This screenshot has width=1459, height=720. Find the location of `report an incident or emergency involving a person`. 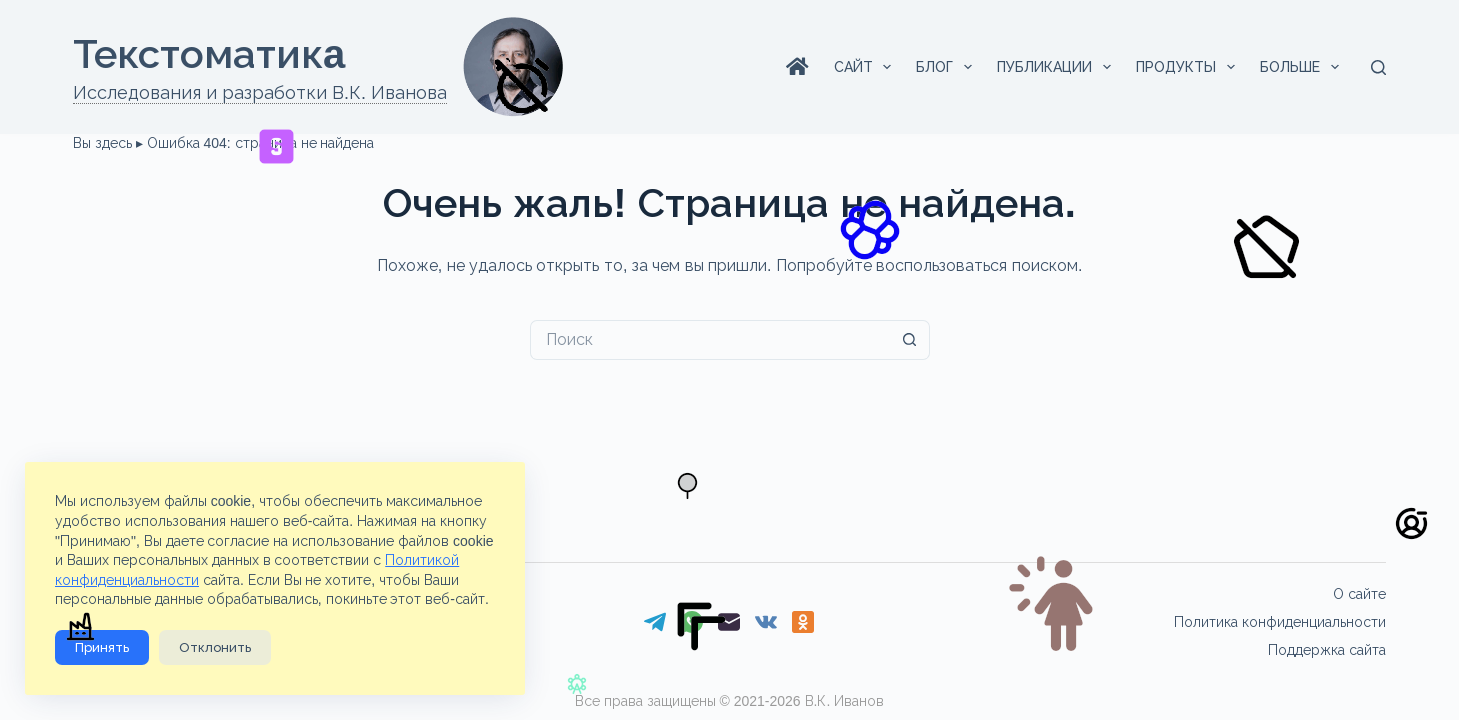

report an incident or emergency involving a person is located at coordinates (1058, 605).